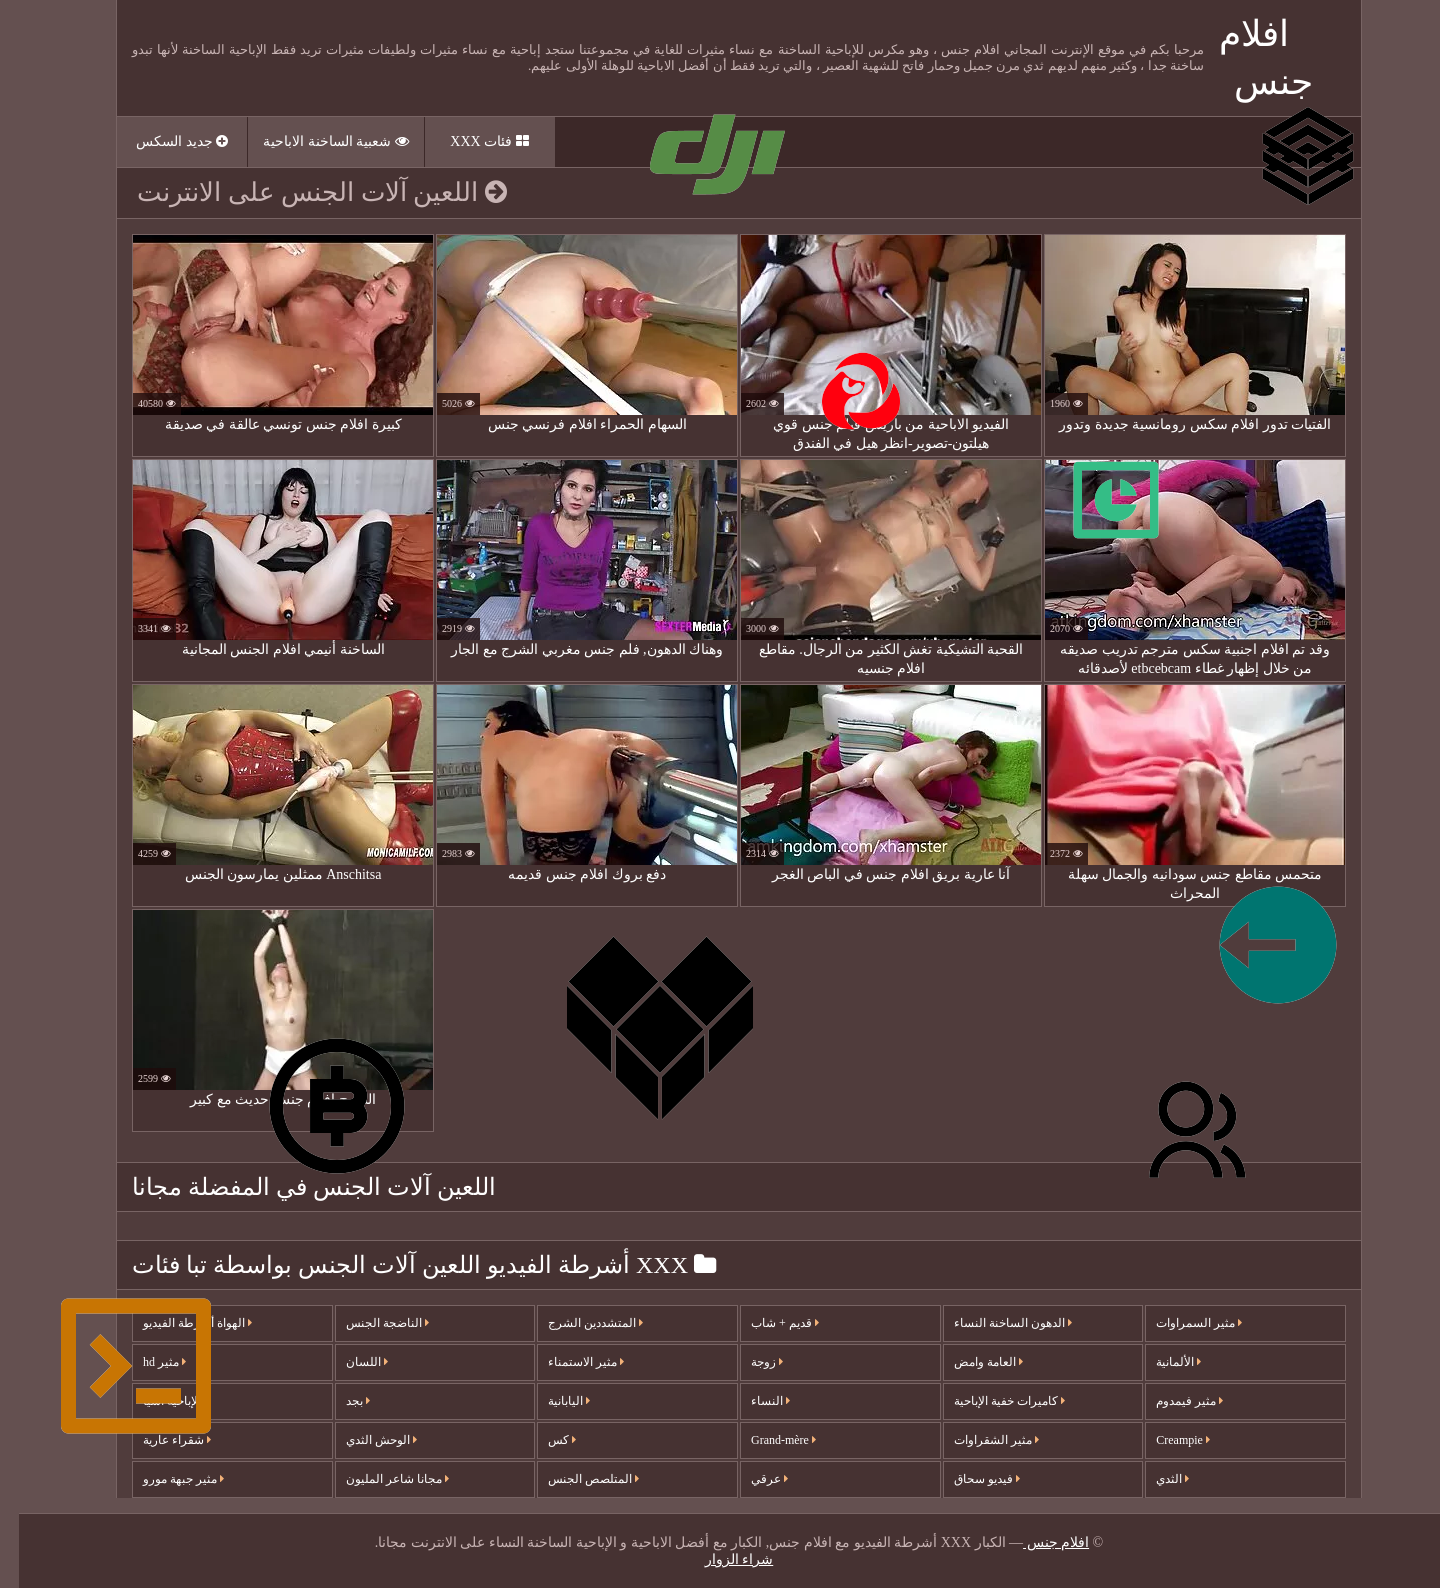 Image resolution: width=1440 pixels, height=1588 pixels. I want to click on view business analytics dashboard, so click(1116, 500).